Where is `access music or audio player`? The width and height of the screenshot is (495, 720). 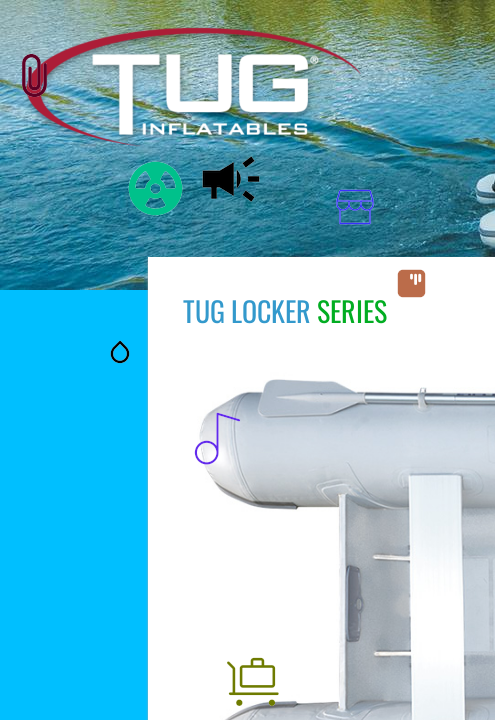
access music or audio player is located at coordinates (217, 437).